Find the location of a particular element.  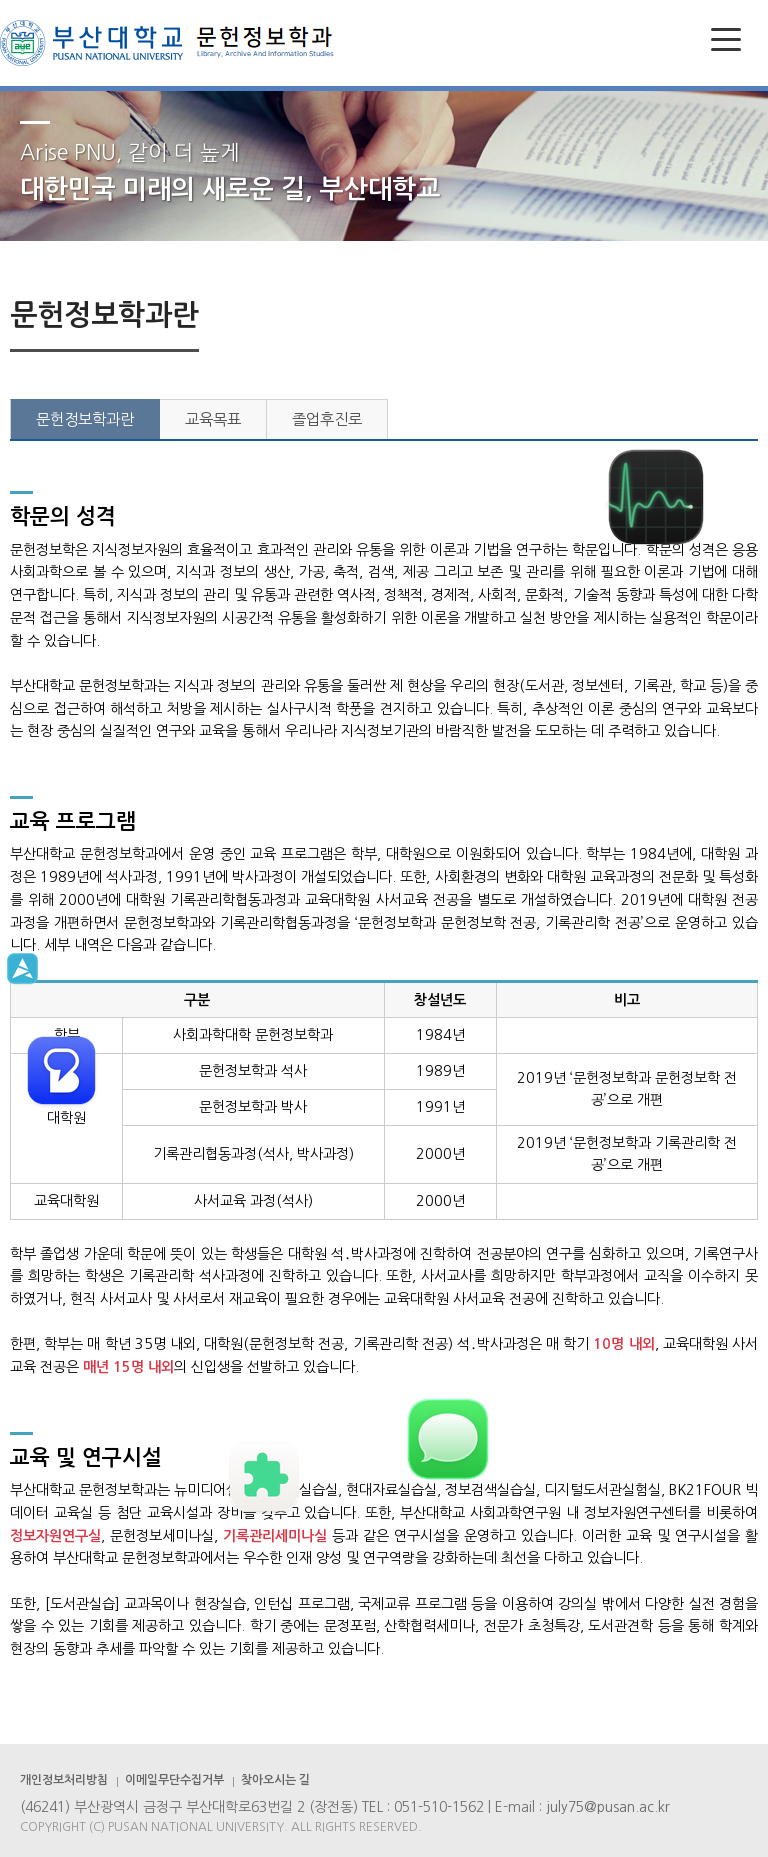

launch the artix linux application is located at coordinates (22, 968).